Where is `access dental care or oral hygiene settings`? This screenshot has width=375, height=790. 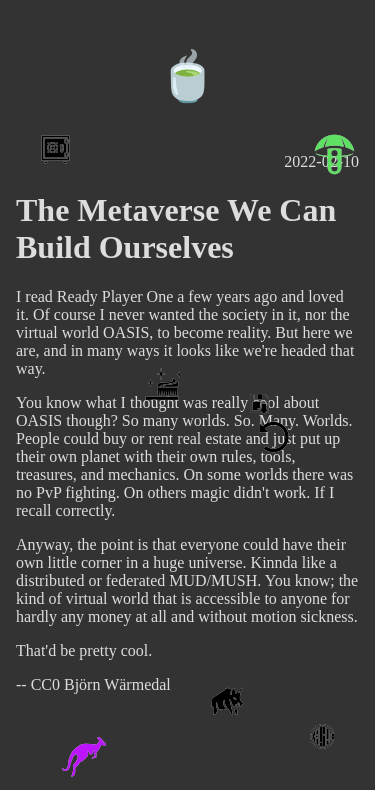
access dental care or oral hygiene settings is located at coordinates (163, 385).